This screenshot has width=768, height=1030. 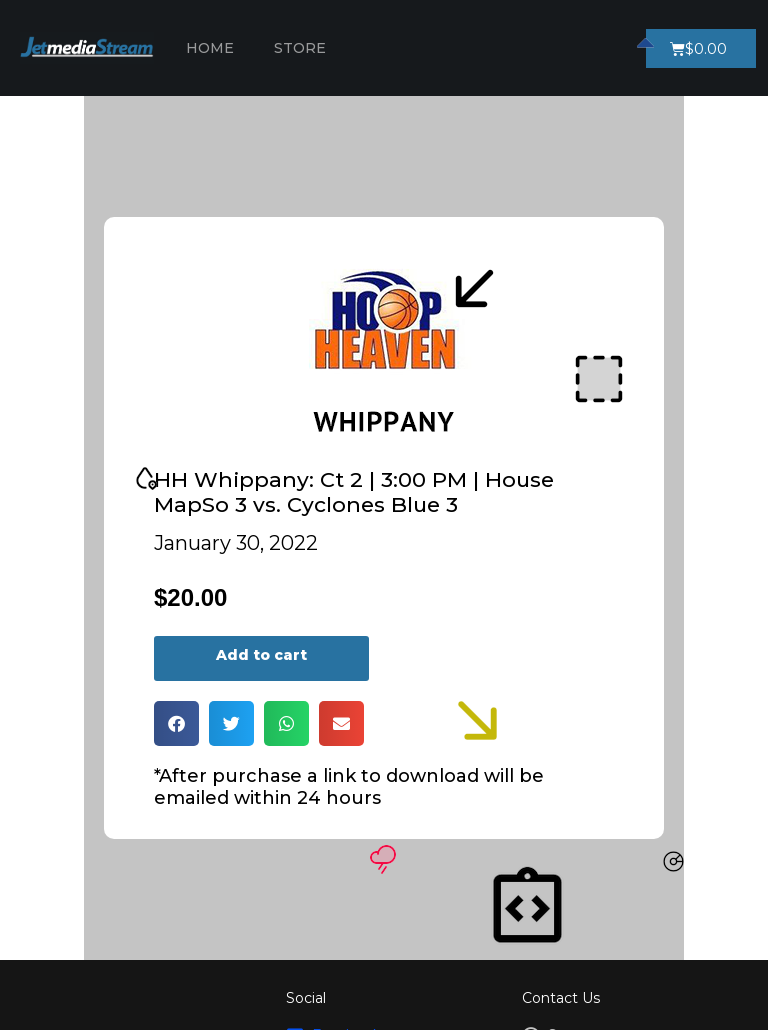 I want to click on indicates rainy weather conditions, so click(x=383, y=859).